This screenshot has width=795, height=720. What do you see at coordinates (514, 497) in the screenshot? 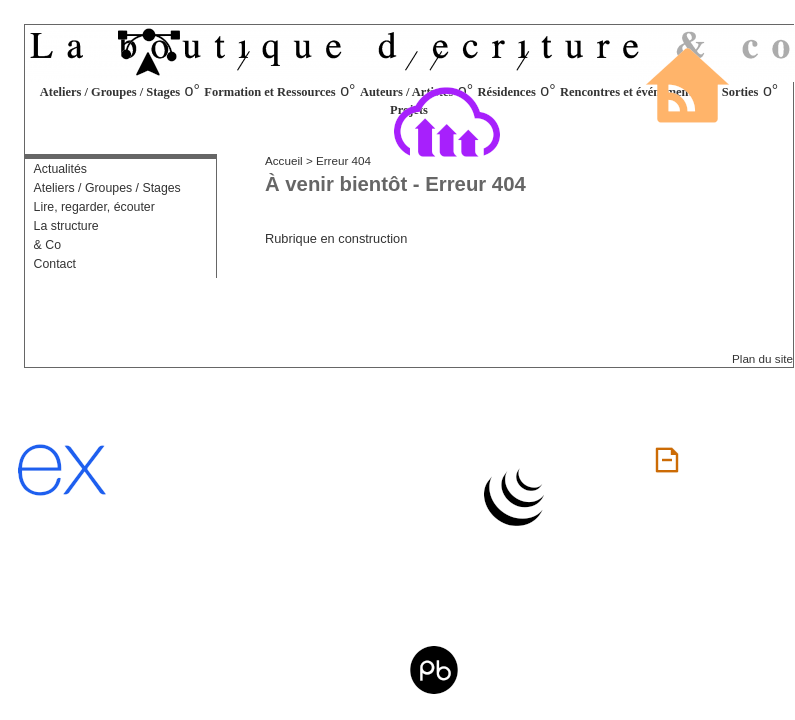
I see `jQuery JavaScript library logo` at bounding box center [514, 497].